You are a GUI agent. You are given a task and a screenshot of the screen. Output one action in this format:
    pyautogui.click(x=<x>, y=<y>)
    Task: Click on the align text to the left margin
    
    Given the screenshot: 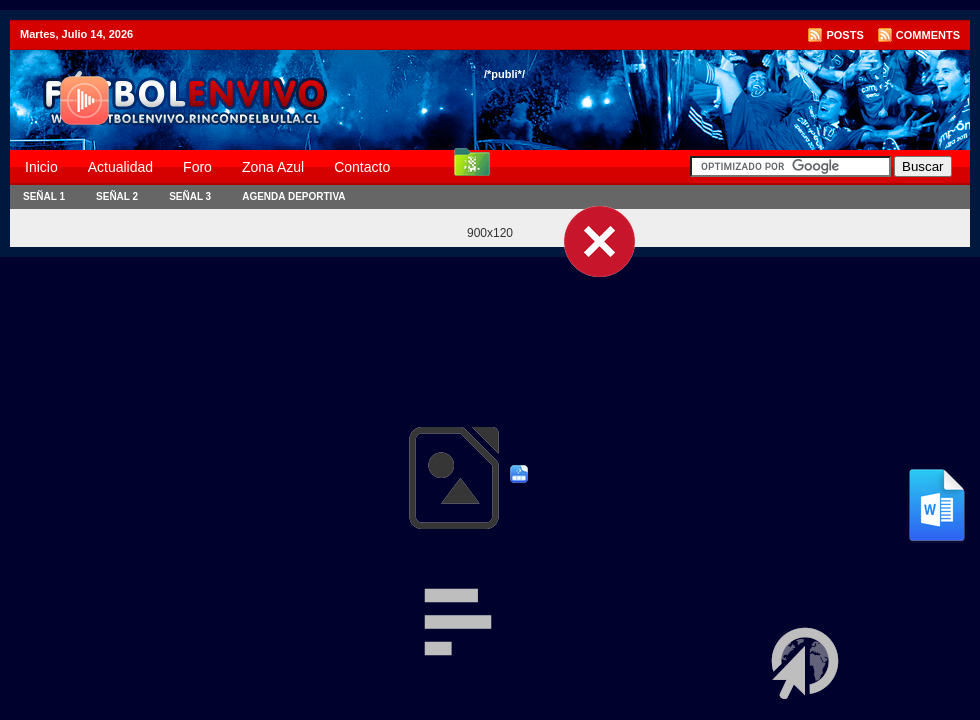 What is the action you would take?
    pyautogui.click(x=458, y=622)
    